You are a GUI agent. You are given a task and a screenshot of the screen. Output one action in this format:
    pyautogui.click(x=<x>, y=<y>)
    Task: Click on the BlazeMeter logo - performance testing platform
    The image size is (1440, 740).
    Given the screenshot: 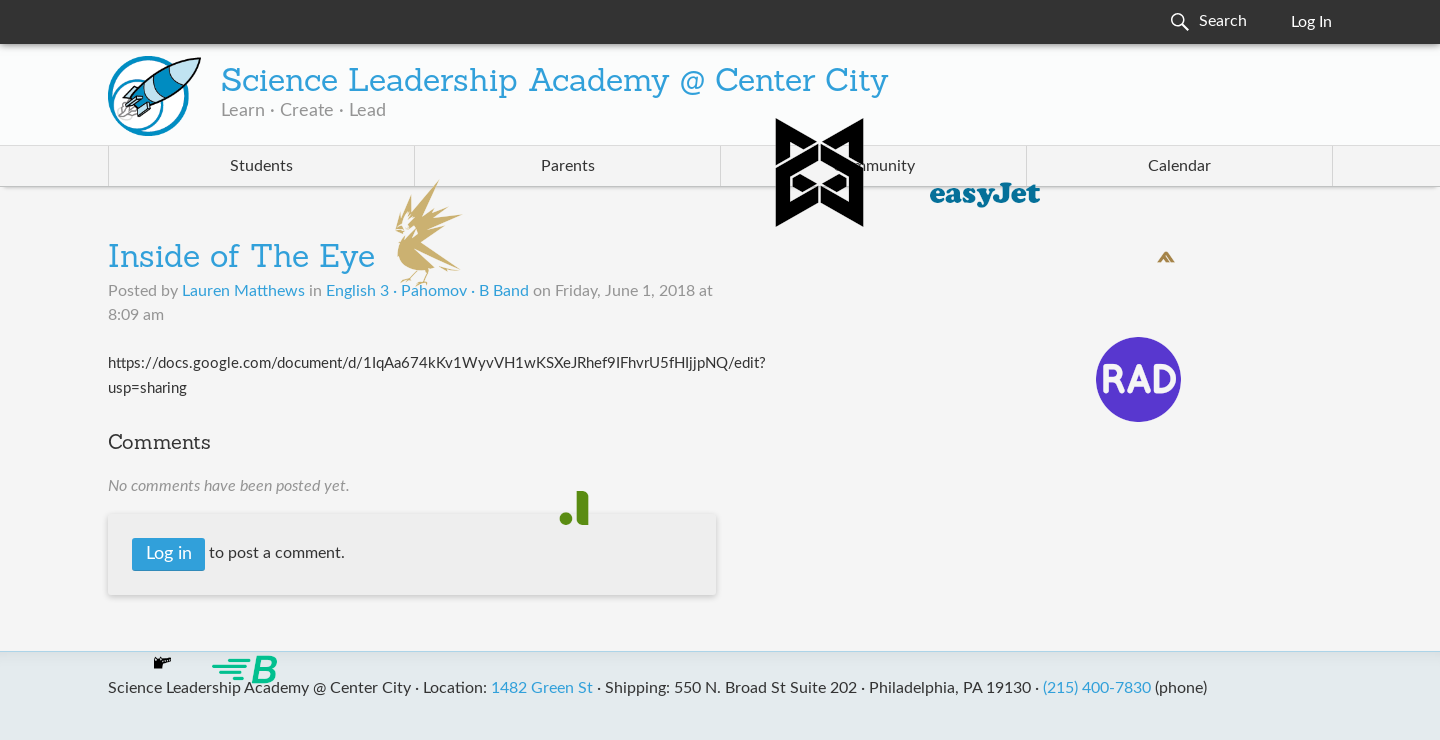 What is the action you would take?
    pyautogui.click(x=244, y=669)
    